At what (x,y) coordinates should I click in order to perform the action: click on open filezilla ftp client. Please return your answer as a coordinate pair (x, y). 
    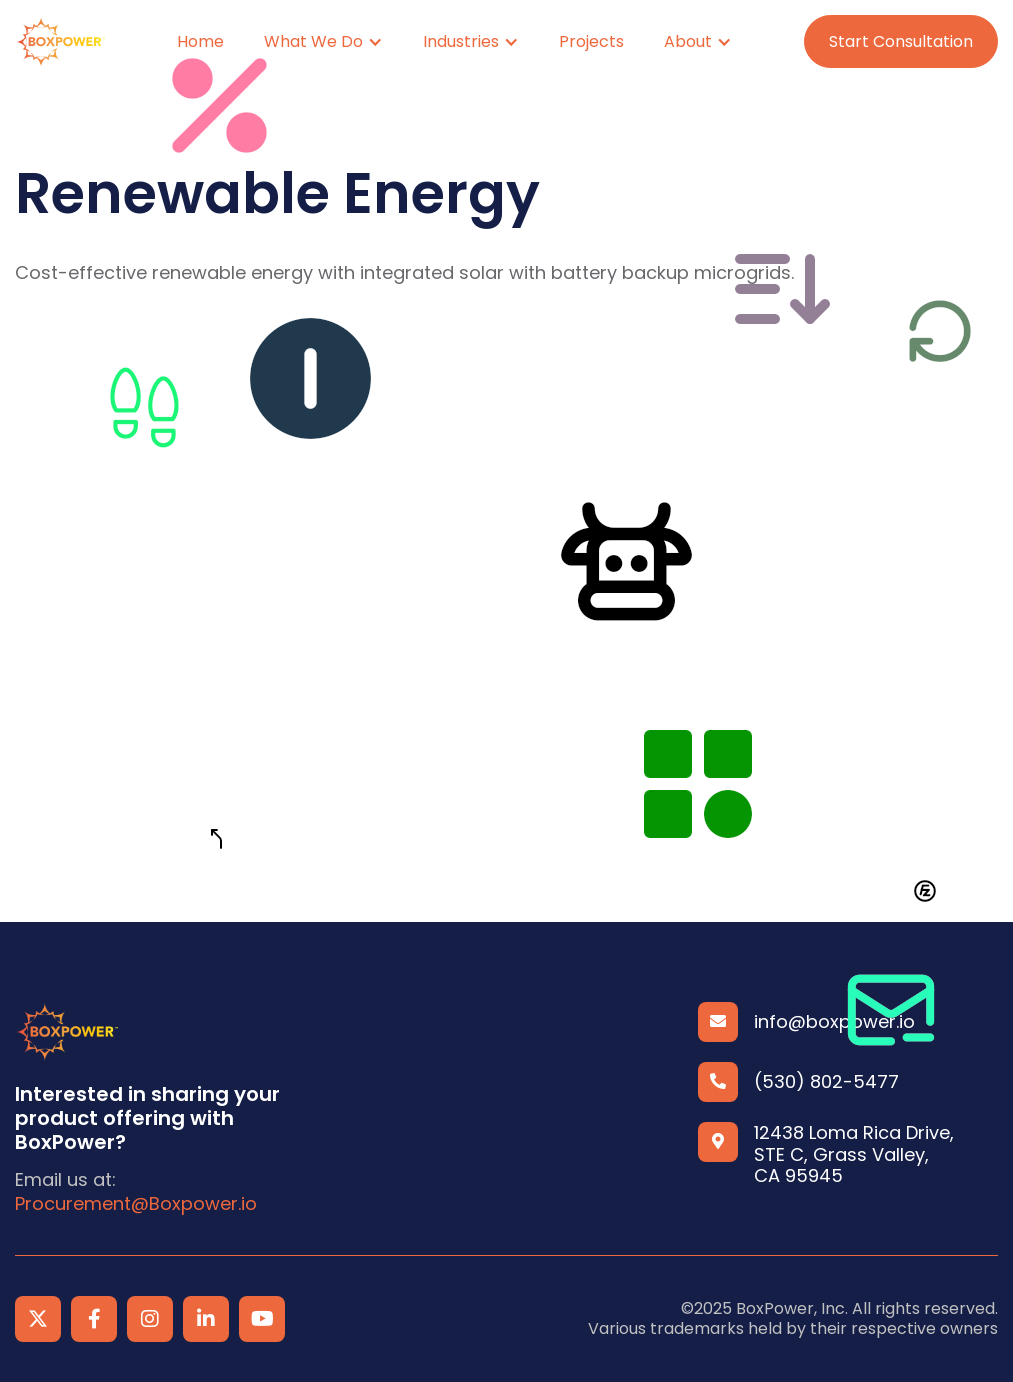
    Looking at the image, I should click on (925, 891).